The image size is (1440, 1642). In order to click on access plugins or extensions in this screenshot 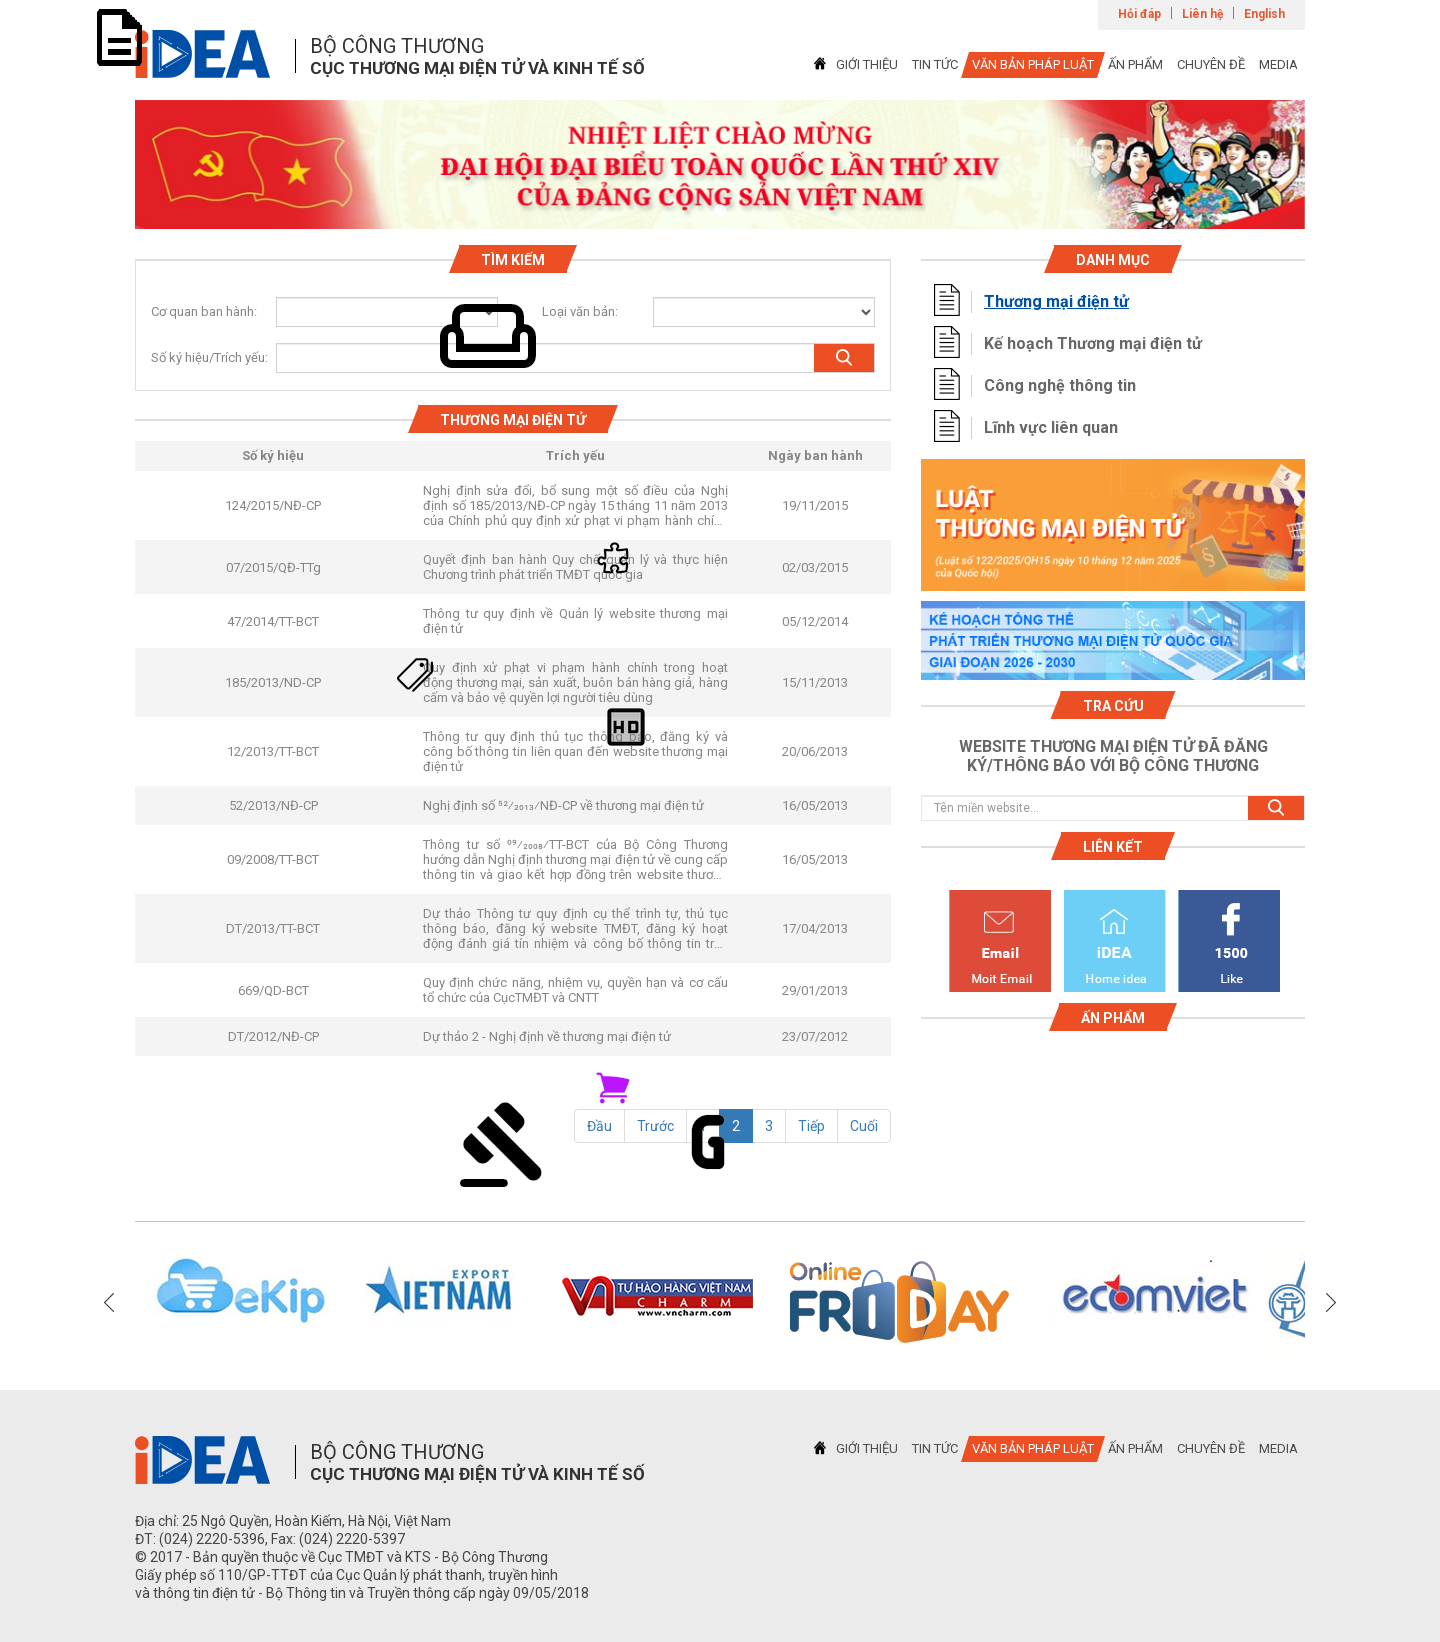, I will do `click(613, 558)`.